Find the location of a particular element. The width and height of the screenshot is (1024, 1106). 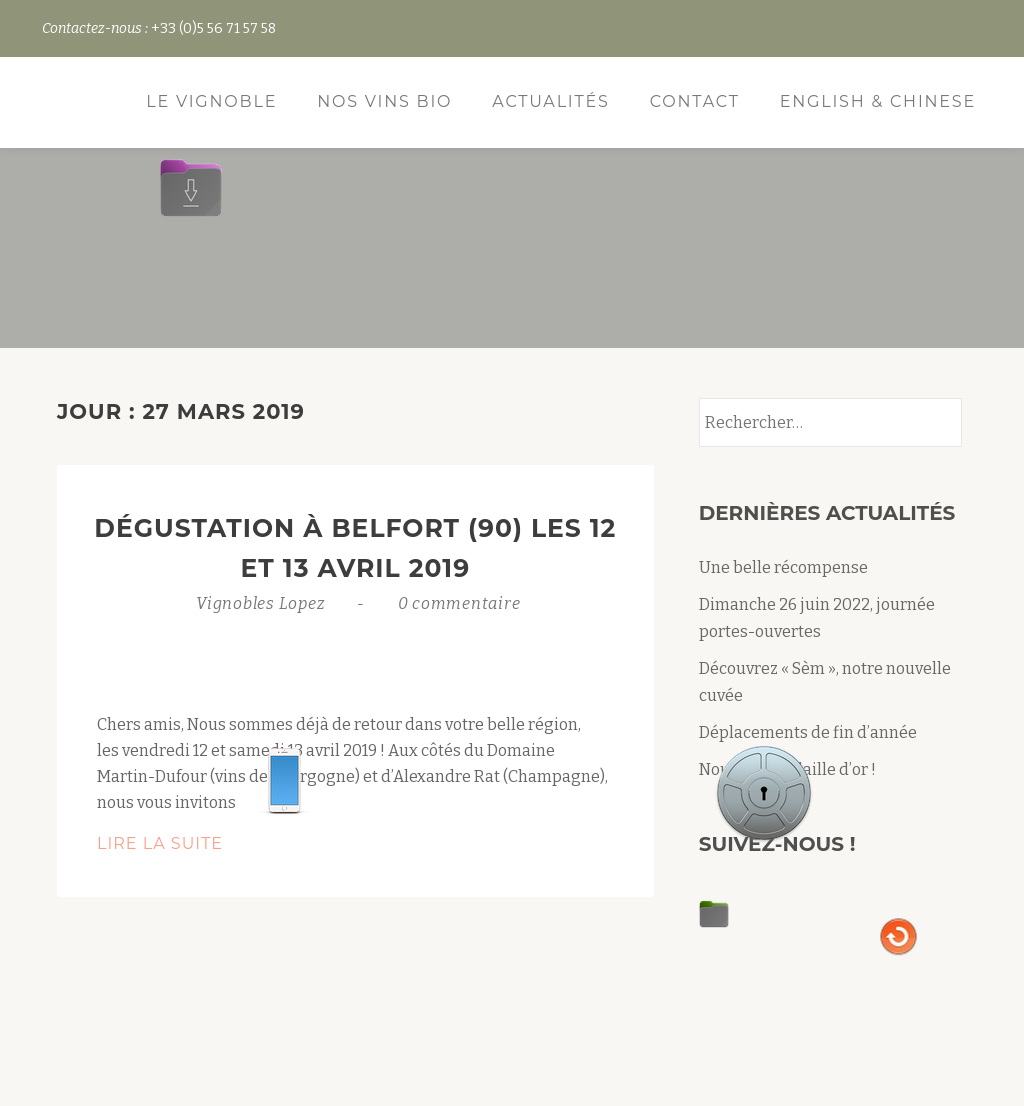

open livepatch settings to manage kernel updates is located at coordinates (898, 936).